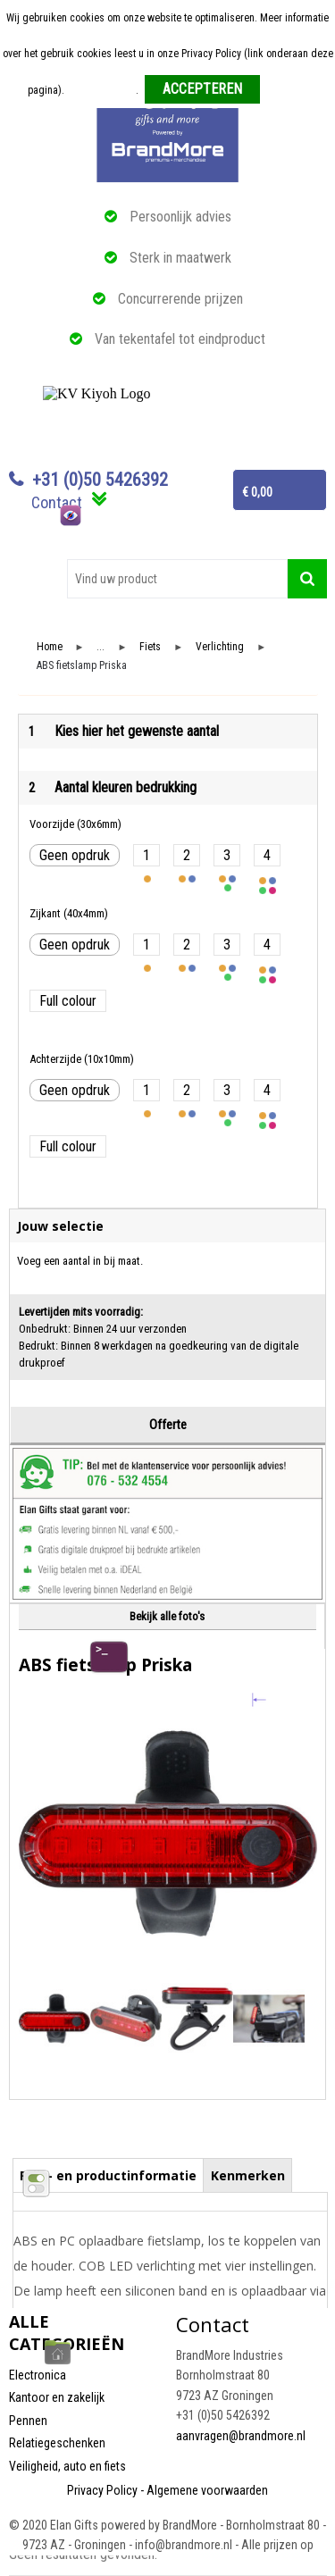  I want to click on access your home folder, so click(57, 2352).